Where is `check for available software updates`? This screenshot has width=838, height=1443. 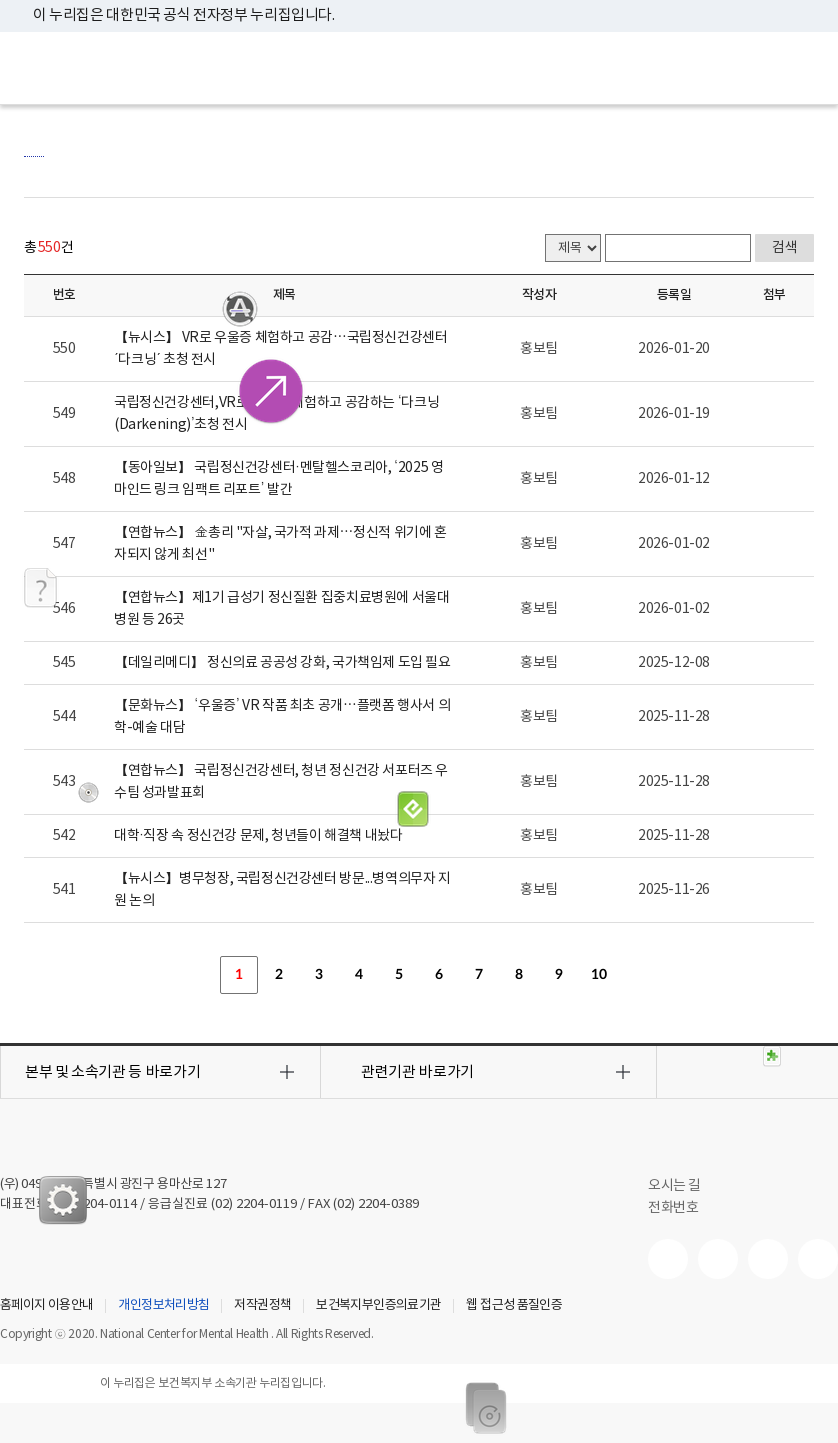 check for available software updates is located at coordinates (240, 309).